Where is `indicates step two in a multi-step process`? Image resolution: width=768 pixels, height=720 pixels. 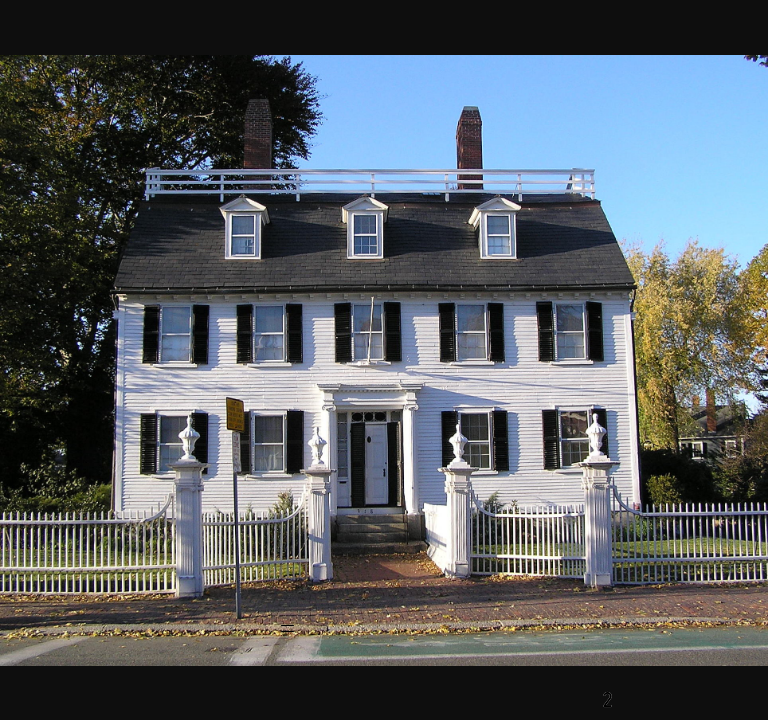 indicates step two in a multi-step process is located at coordinates (607, 699).